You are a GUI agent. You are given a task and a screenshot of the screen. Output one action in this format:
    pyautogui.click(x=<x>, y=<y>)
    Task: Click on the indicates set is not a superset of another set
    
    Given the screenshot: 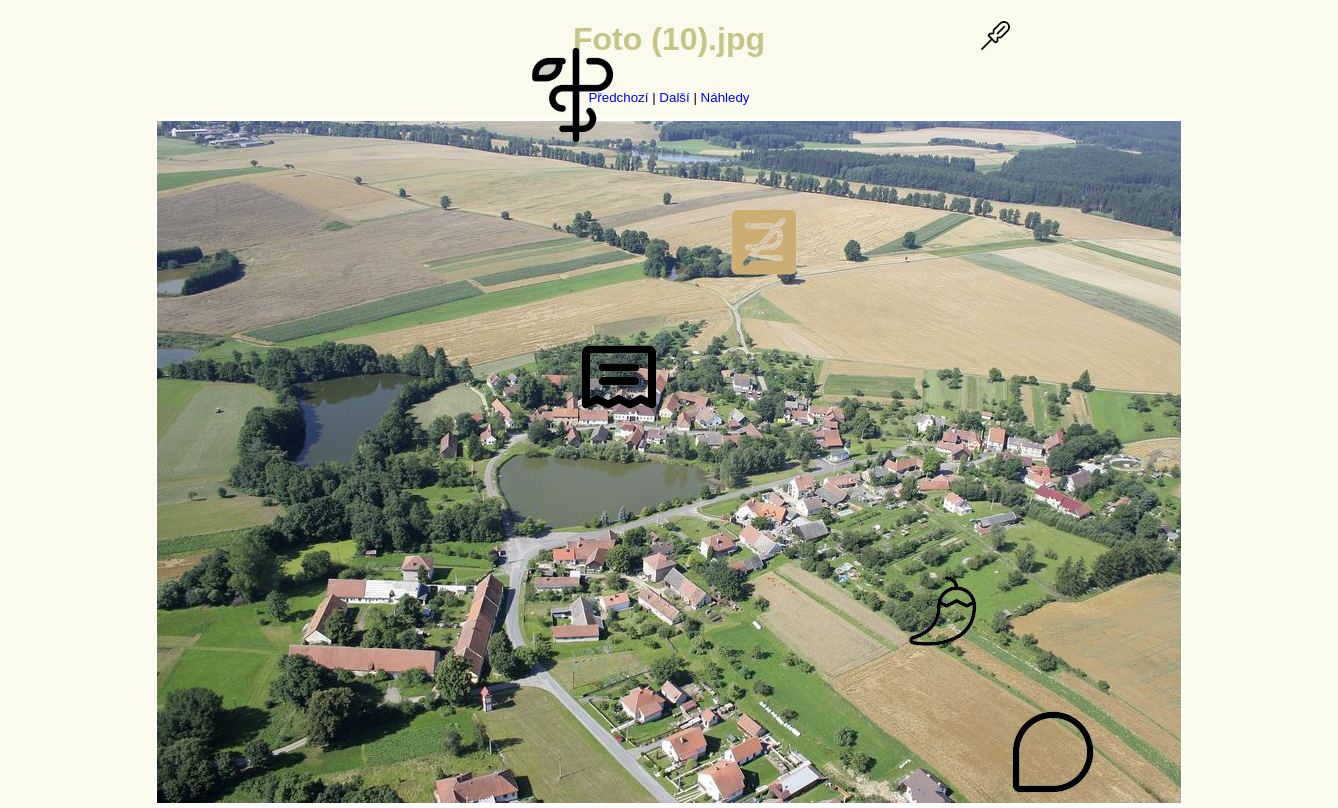 What is the action you would take?
    pyautogui.click(x=764, y=242)
    